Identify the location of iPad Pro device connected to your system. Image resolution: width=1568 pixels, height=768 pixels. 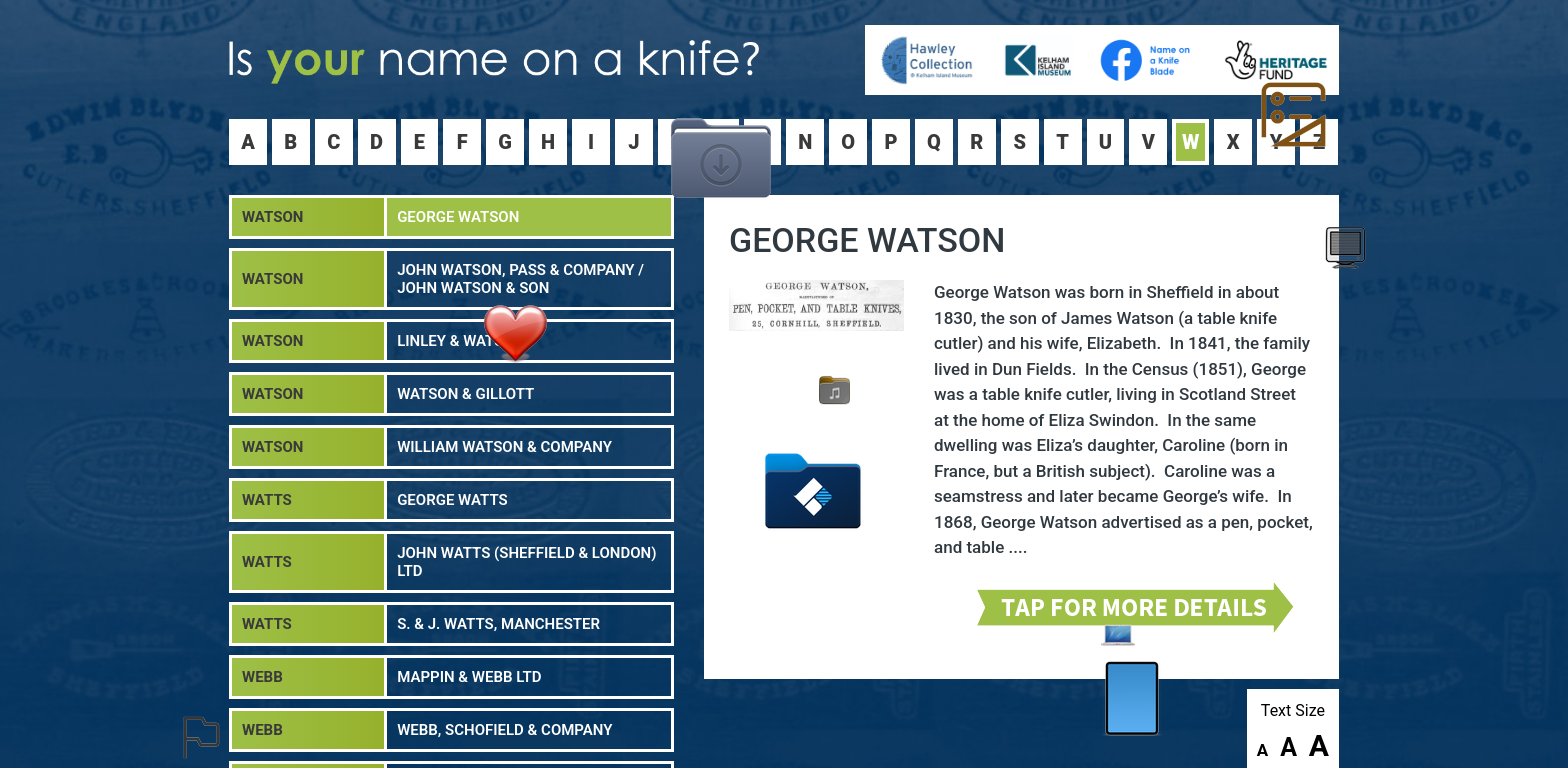
(1132, 699).